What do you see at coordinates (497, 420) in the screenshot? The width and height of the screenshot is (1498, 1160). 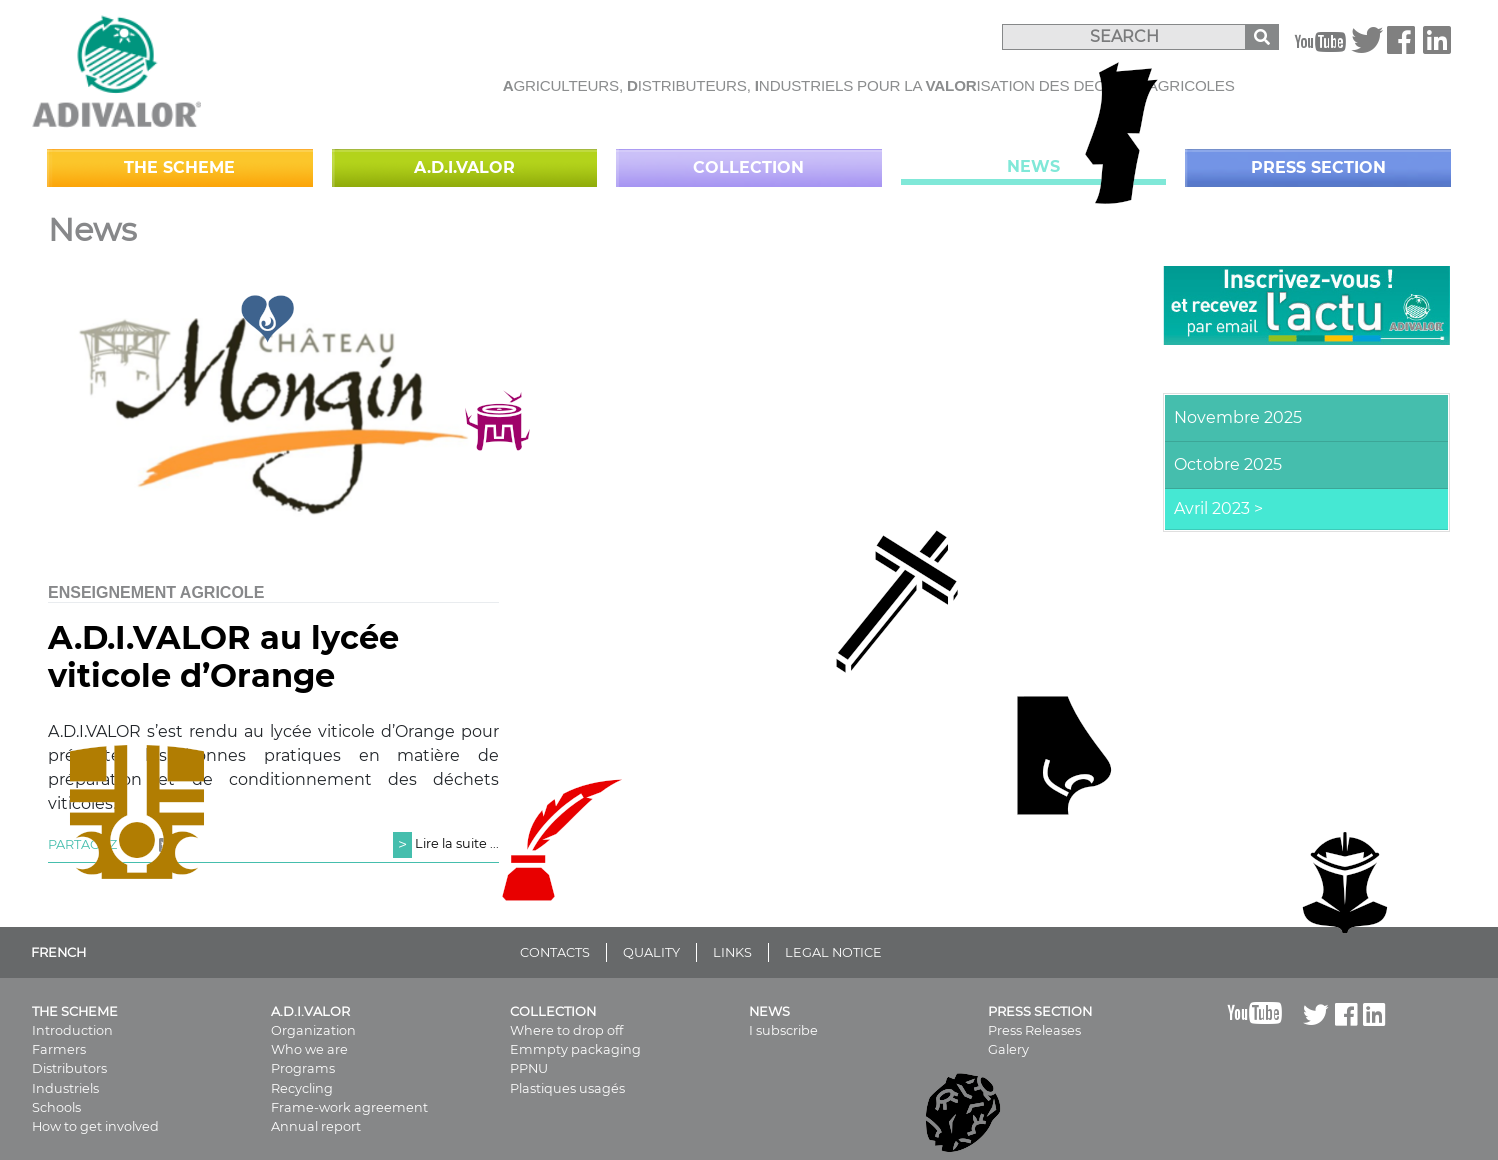 I see `select wooden armor or helmet equipment` at bounding box center [497, 420].